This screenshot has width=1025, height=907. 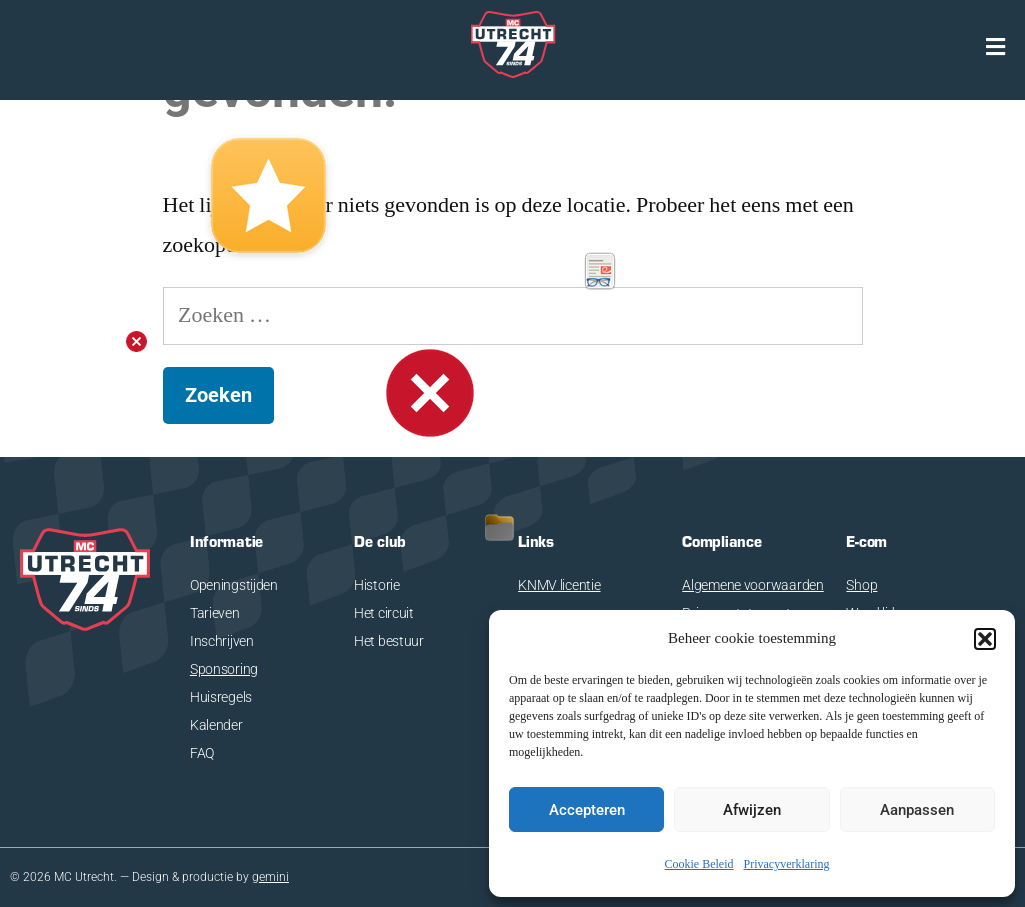 What do you see at coordinates (268, 197) in the screenshot?
I see `view featured applications` at bounding box center [268, 197].